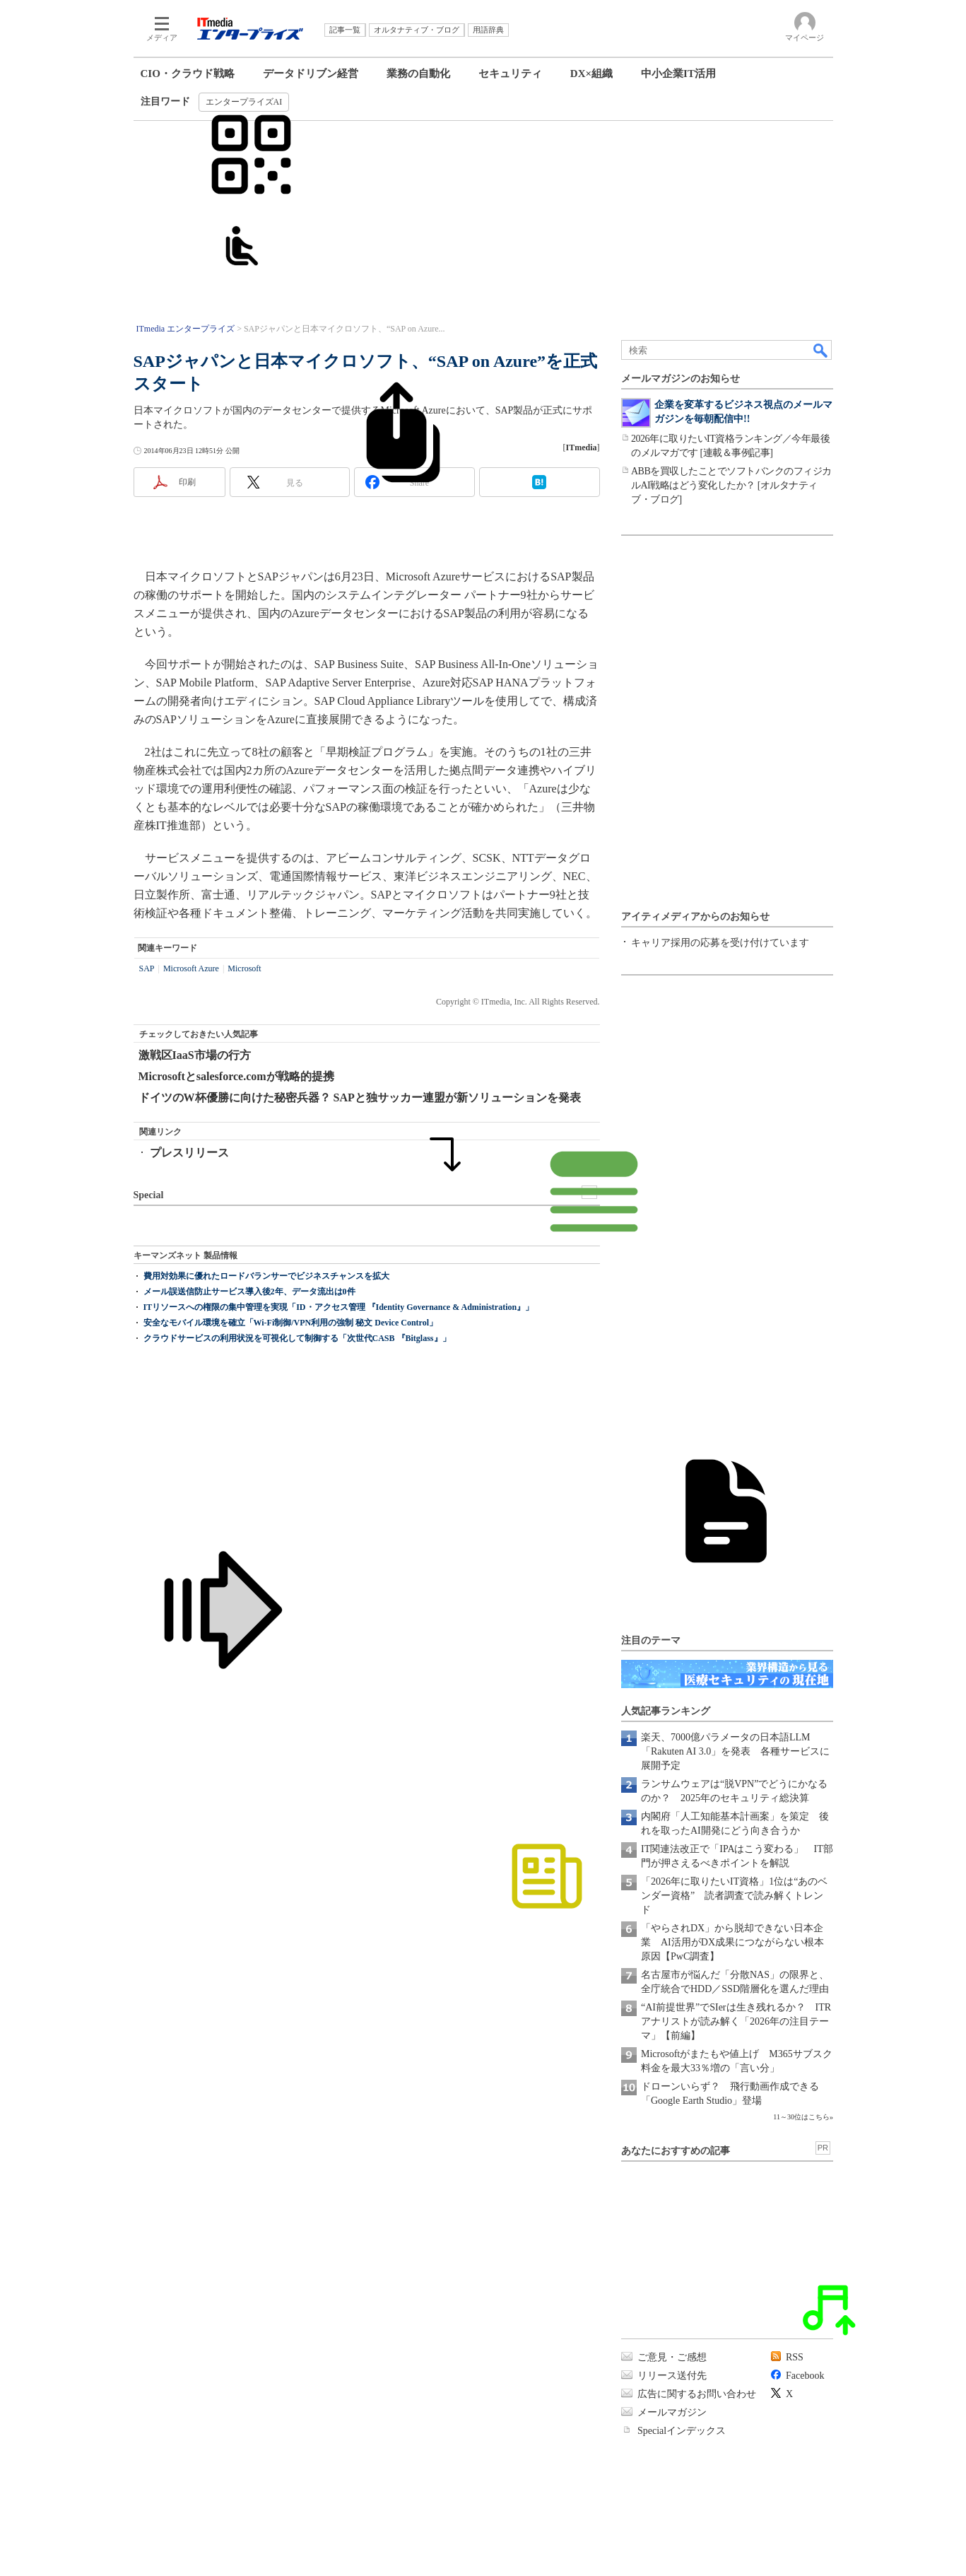  I want to click on view document details, so click(726, 1511).